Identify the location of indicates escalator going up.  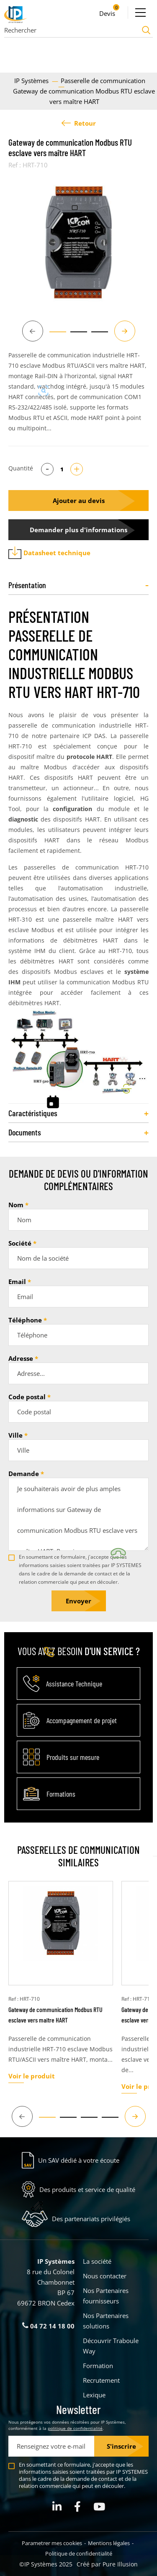
(37, 2206).